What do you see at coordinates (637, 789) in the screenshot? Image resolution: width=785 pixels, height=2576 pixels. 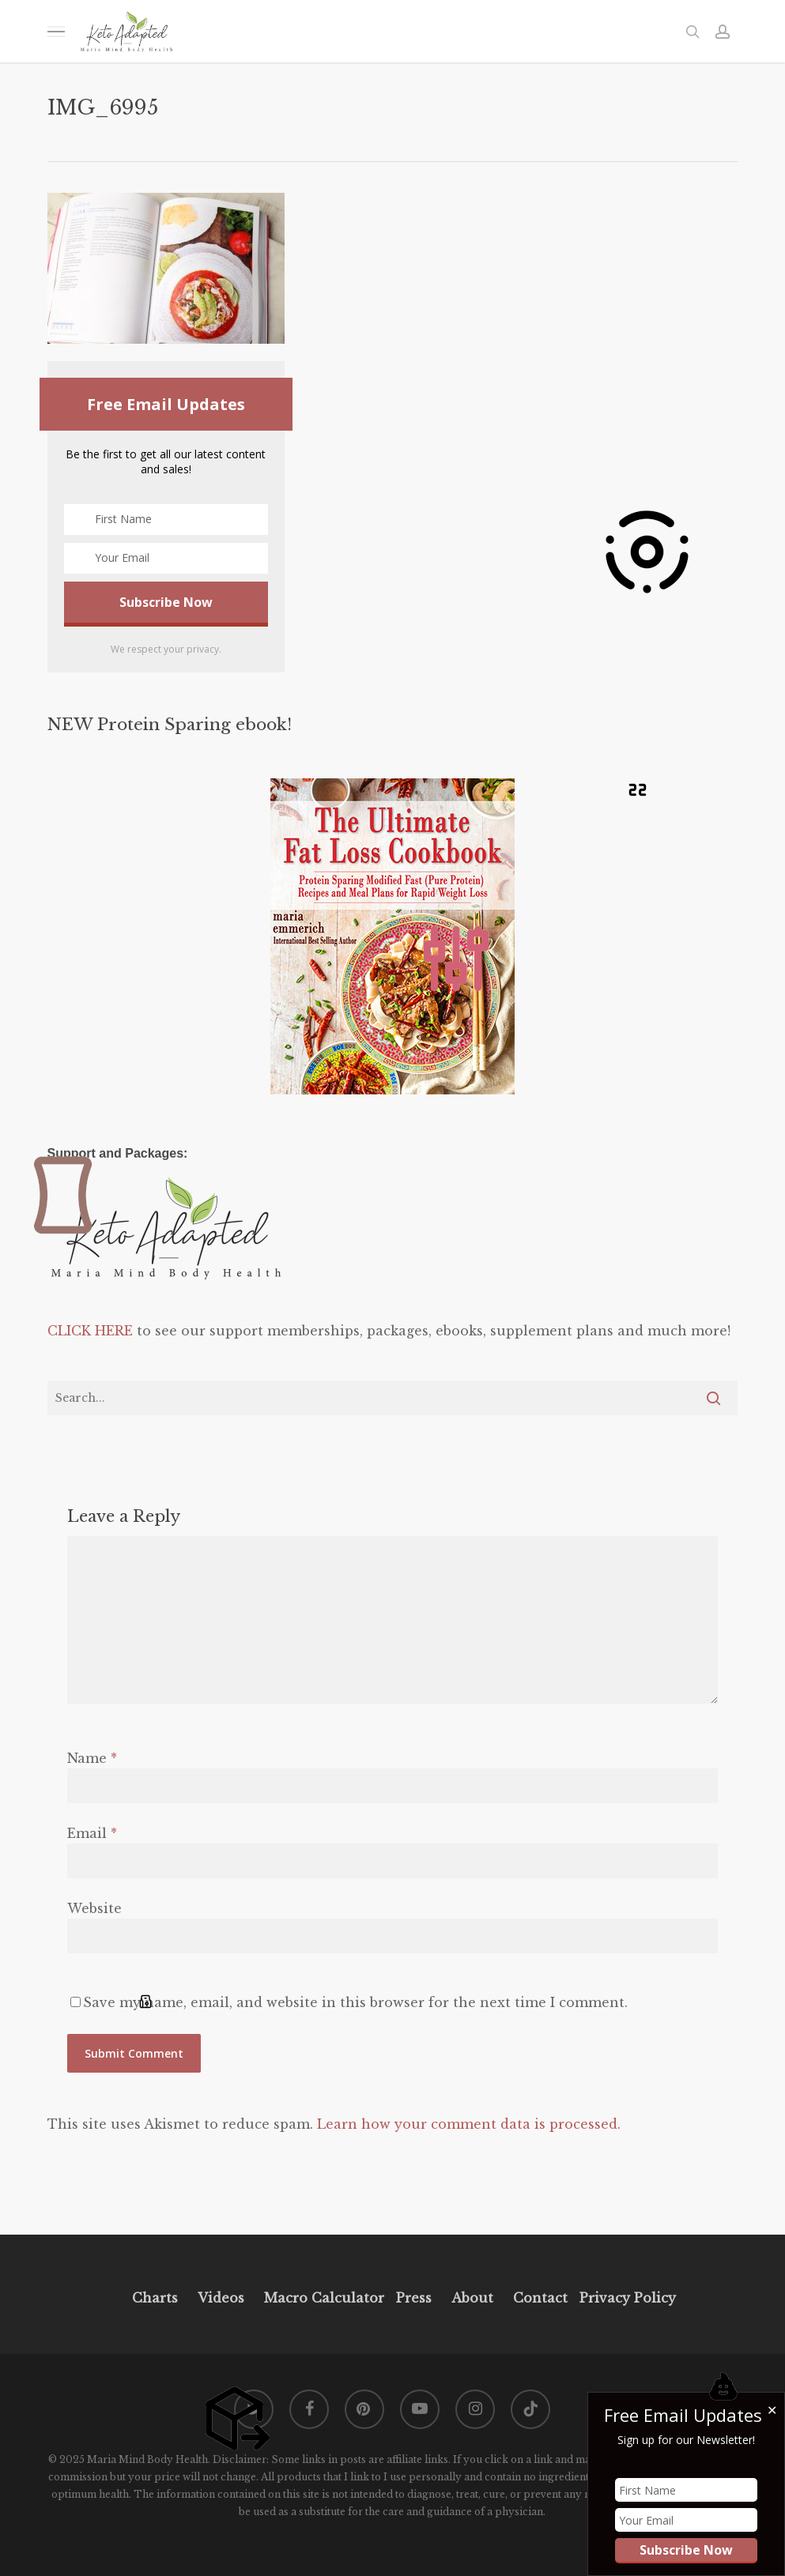 I see `indicates item number 22 in a list or sequence` at bounding box center [637, 789].